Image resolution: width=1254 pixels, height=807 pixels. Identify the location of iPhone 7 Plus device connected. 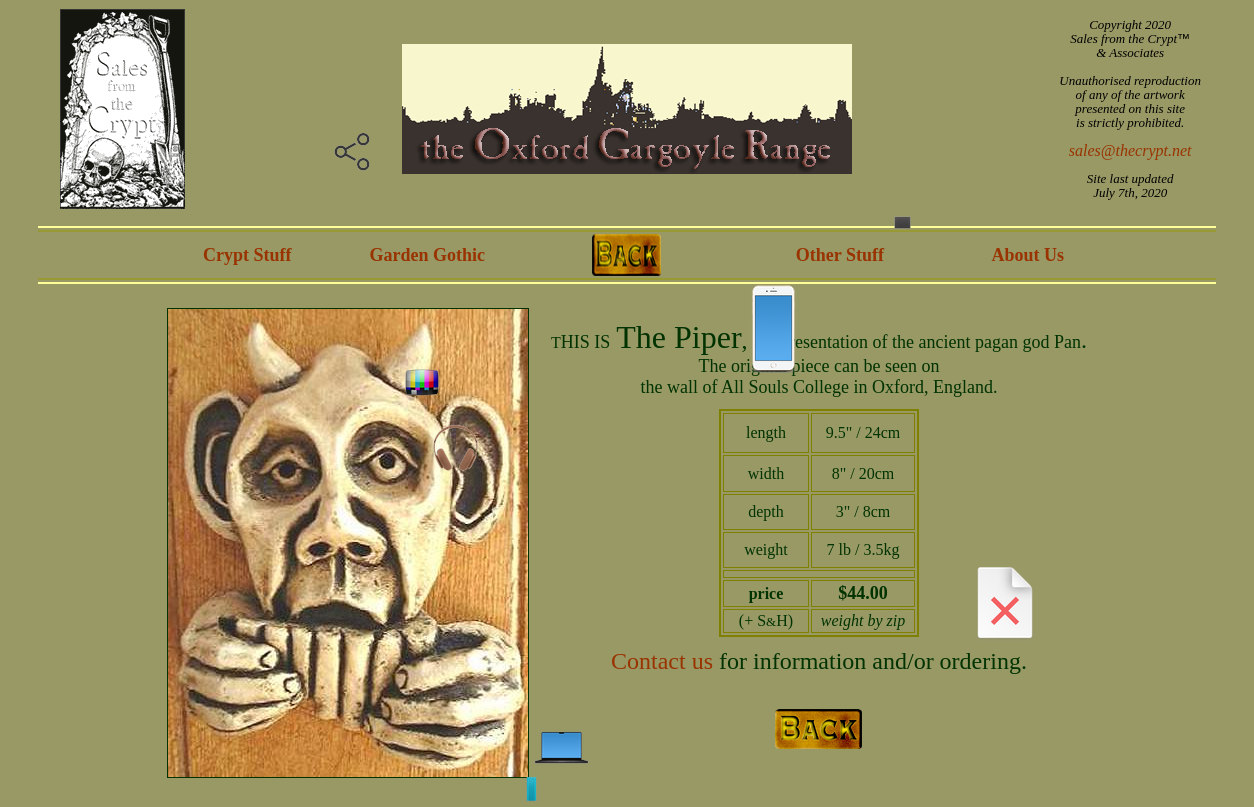
(773, 329).